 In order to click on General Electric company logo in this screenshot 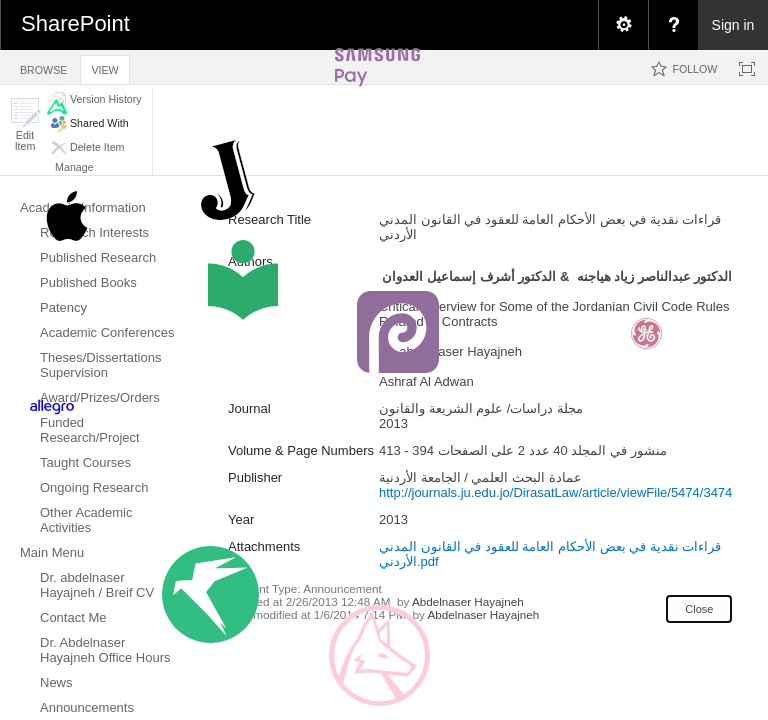, I will do `click(646, 333)`.